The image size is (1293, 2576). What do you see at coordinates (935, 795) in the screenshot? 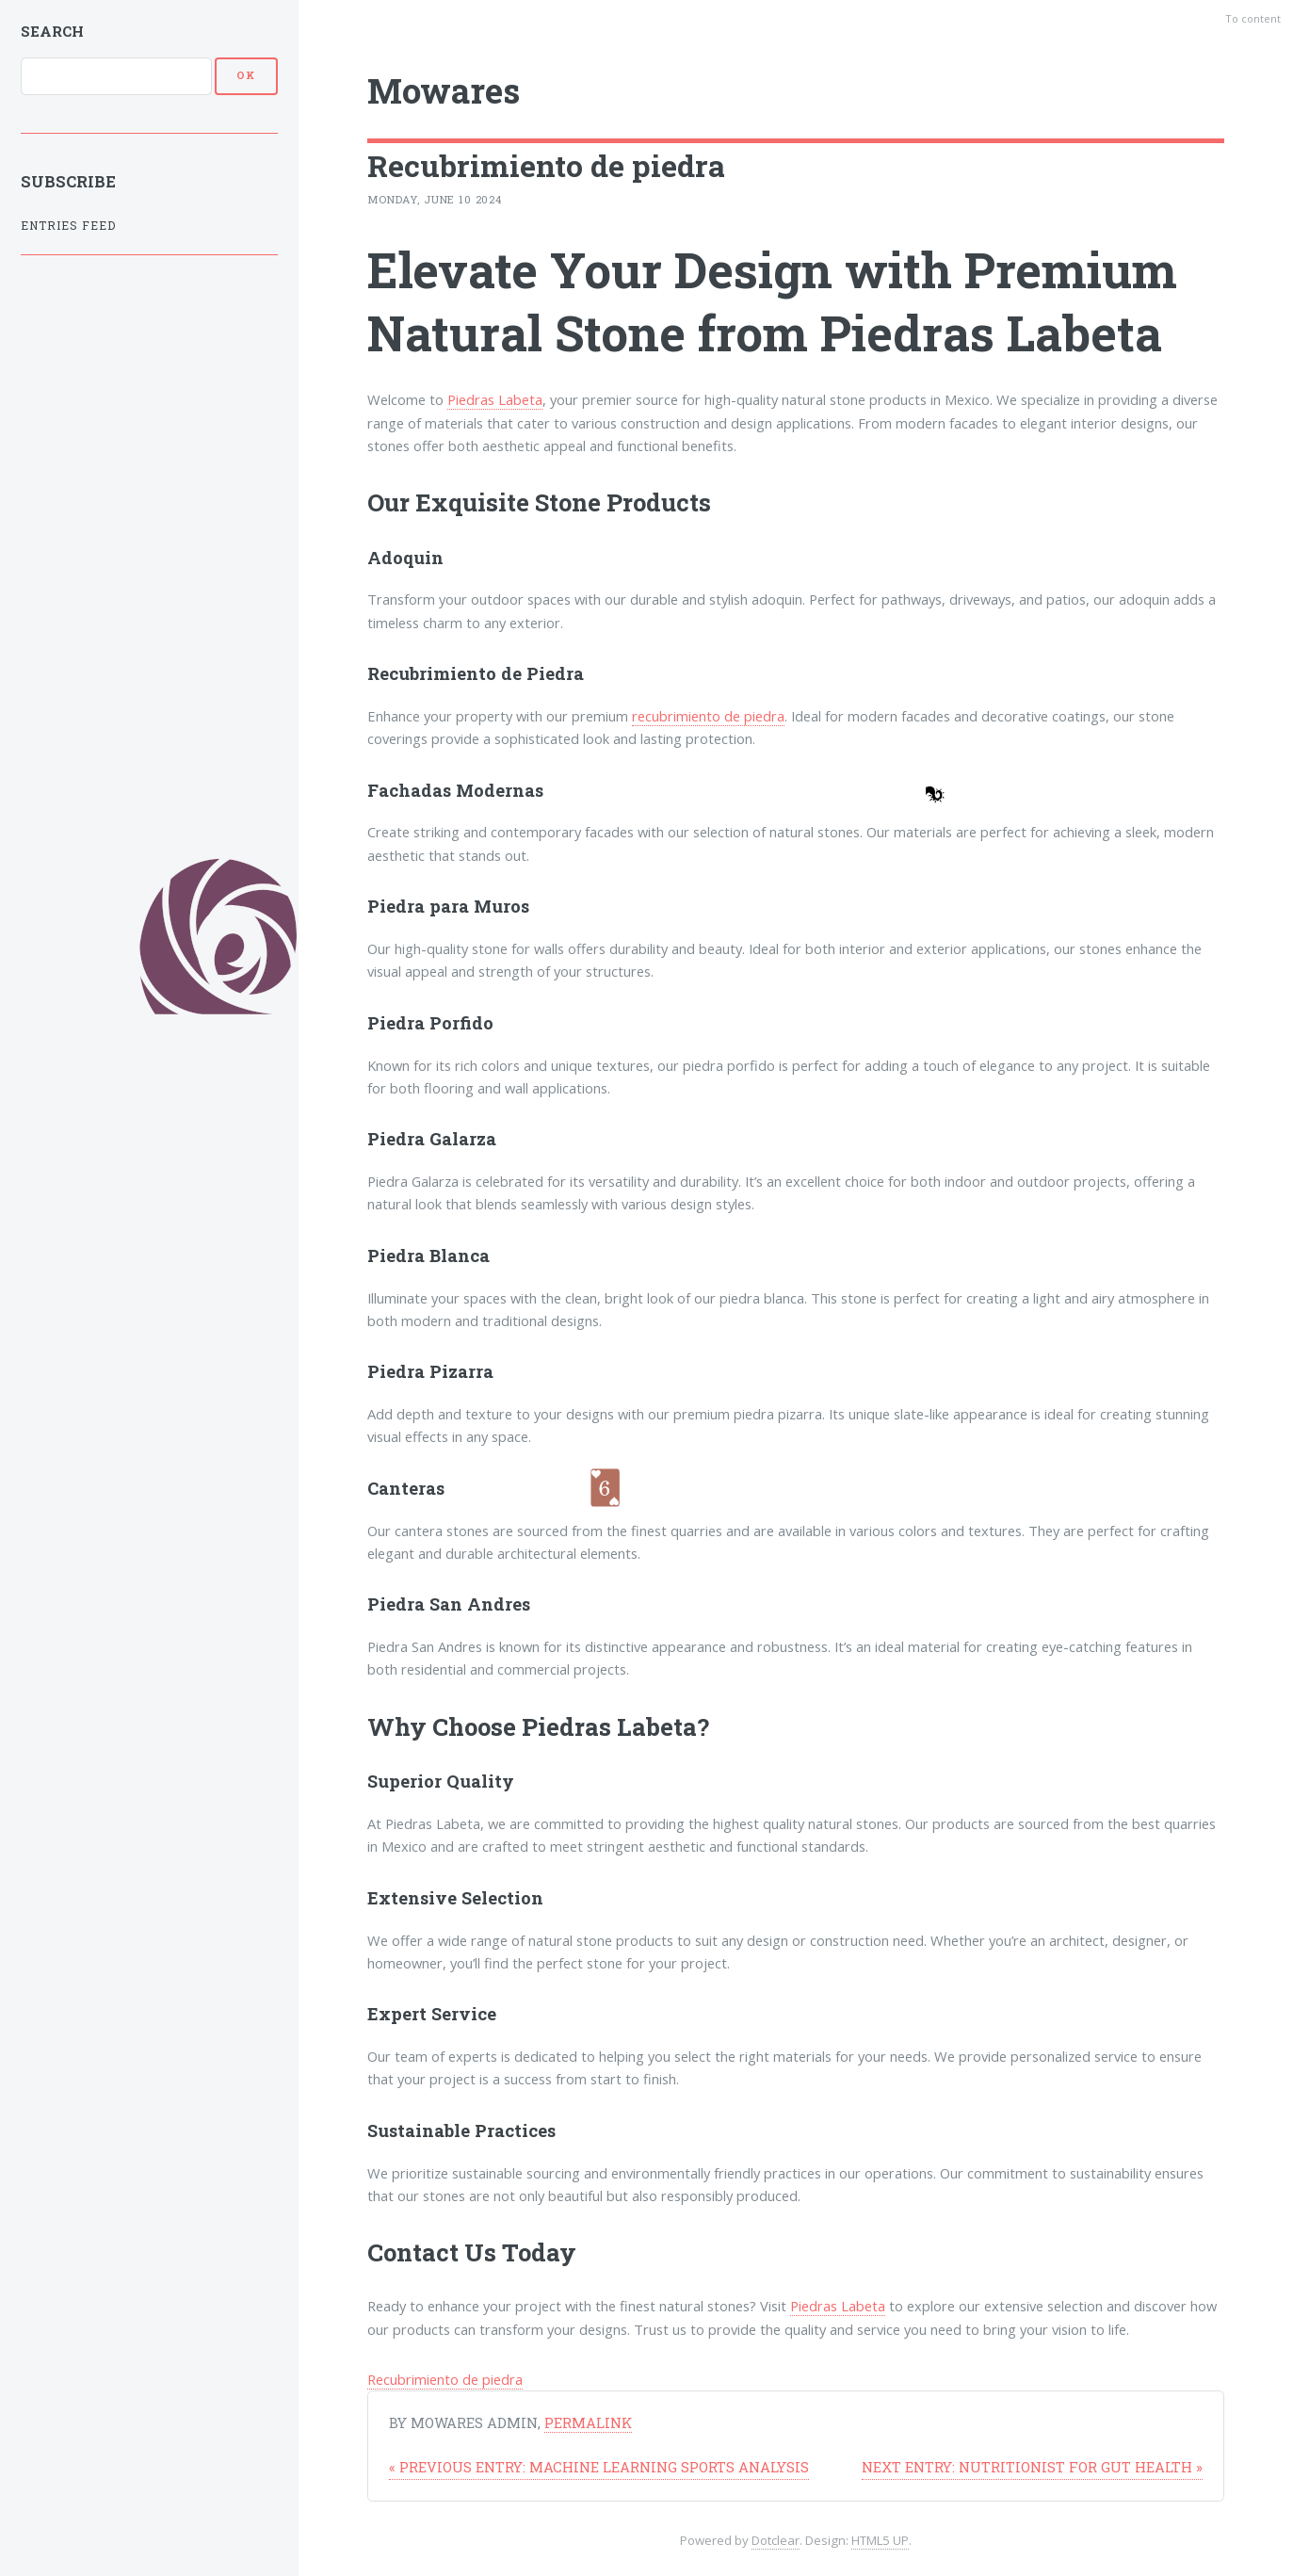
I see `select tentacle monster or creature type` at bounding box center [935, 795].